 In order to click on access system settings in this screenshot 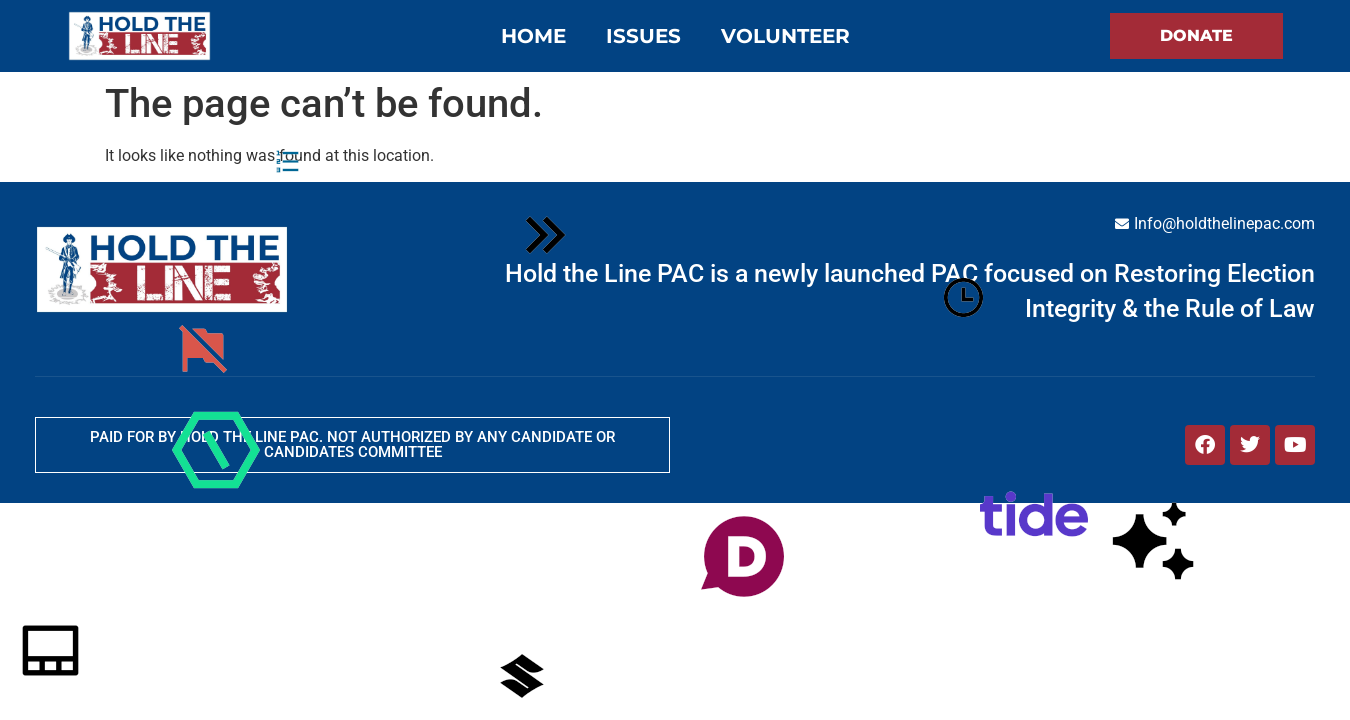, I will do `click(216, 450)`.